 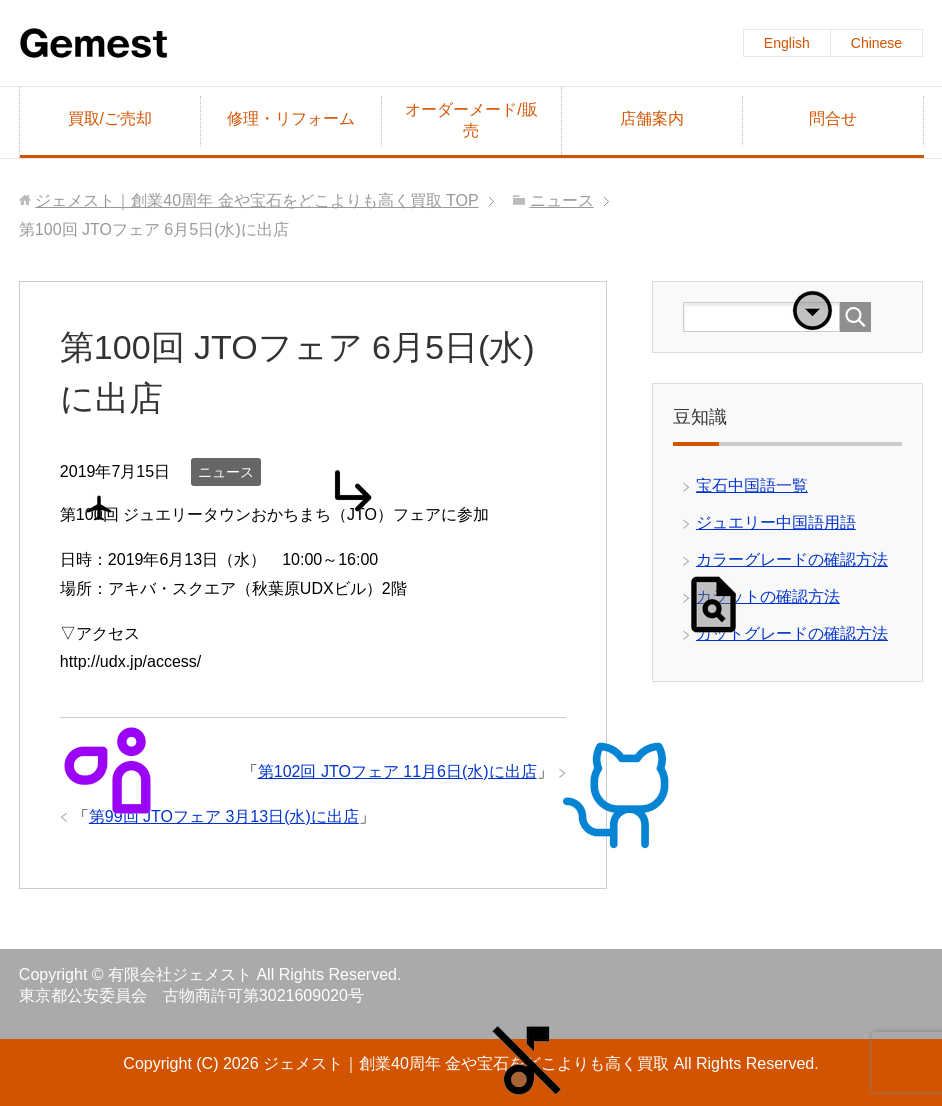 I want to click on expand dropdown menu or options, so click(x=812, y=310).